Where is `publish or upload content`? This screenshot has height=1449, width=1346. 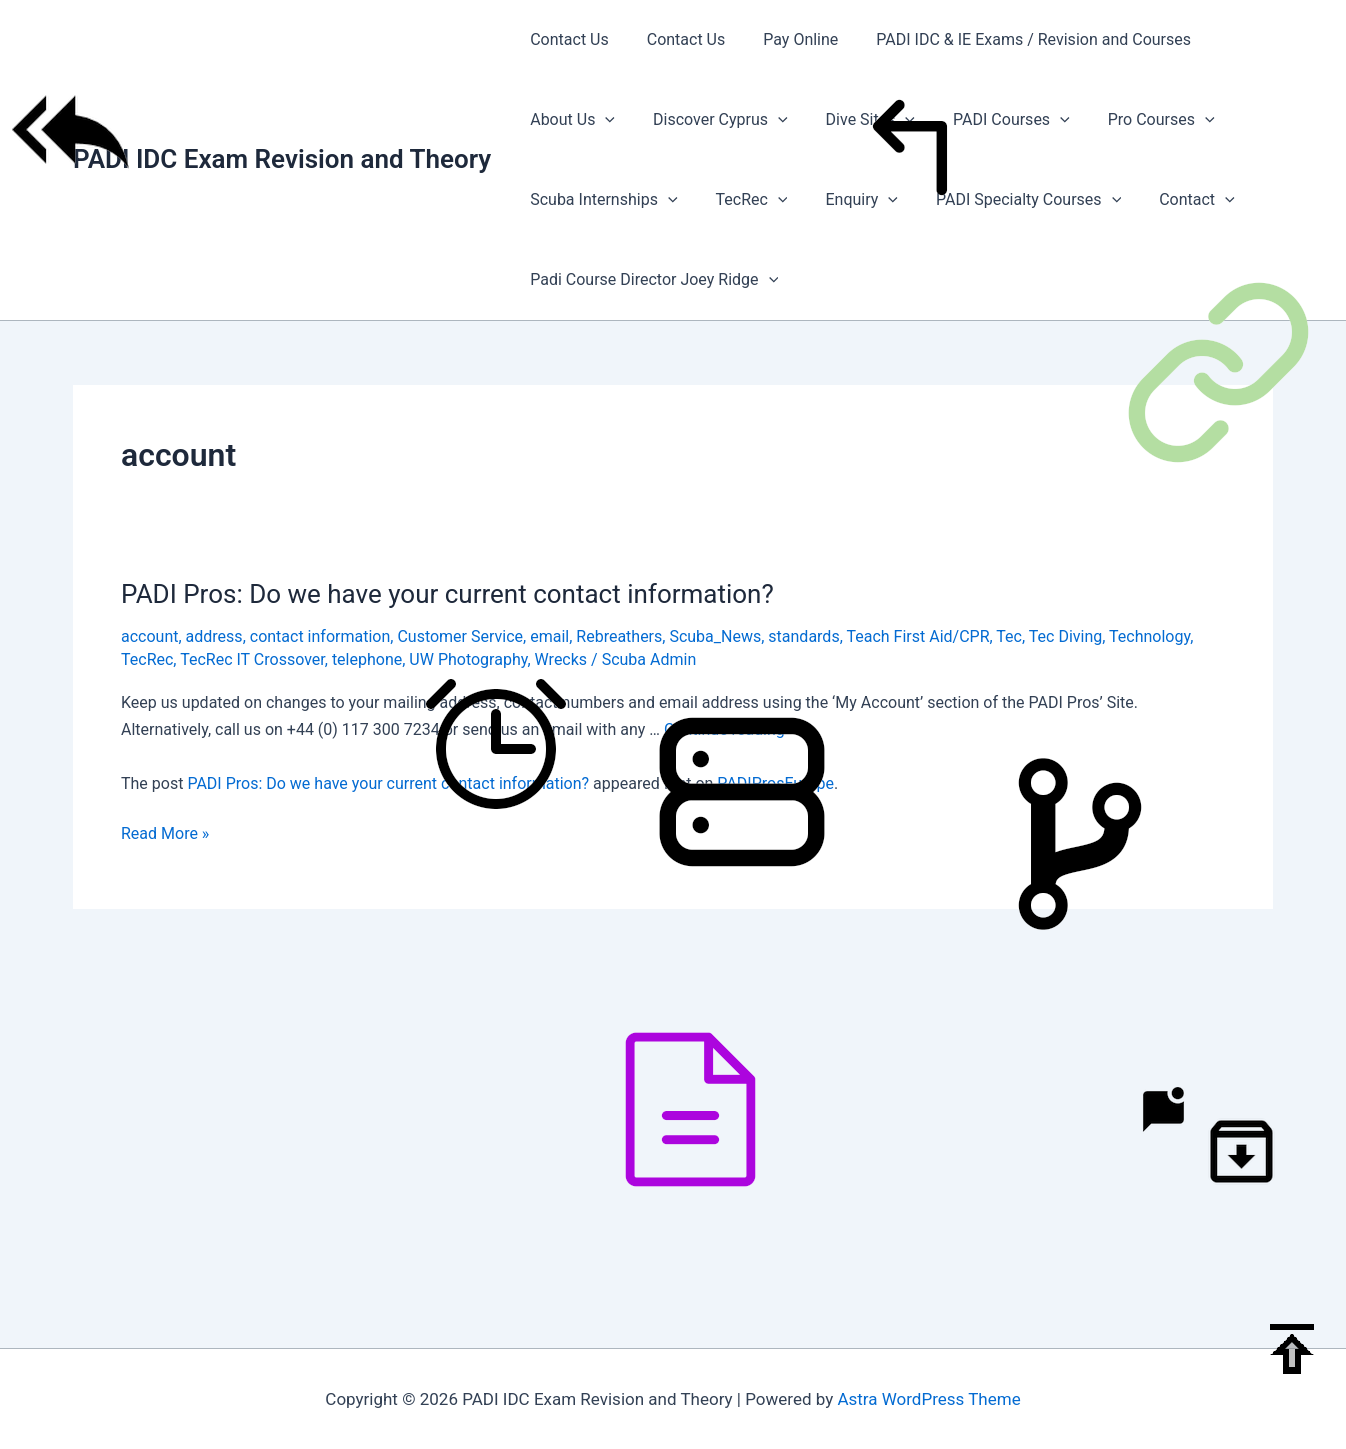
publish or upload content is located at coordinates (1292, 1349).